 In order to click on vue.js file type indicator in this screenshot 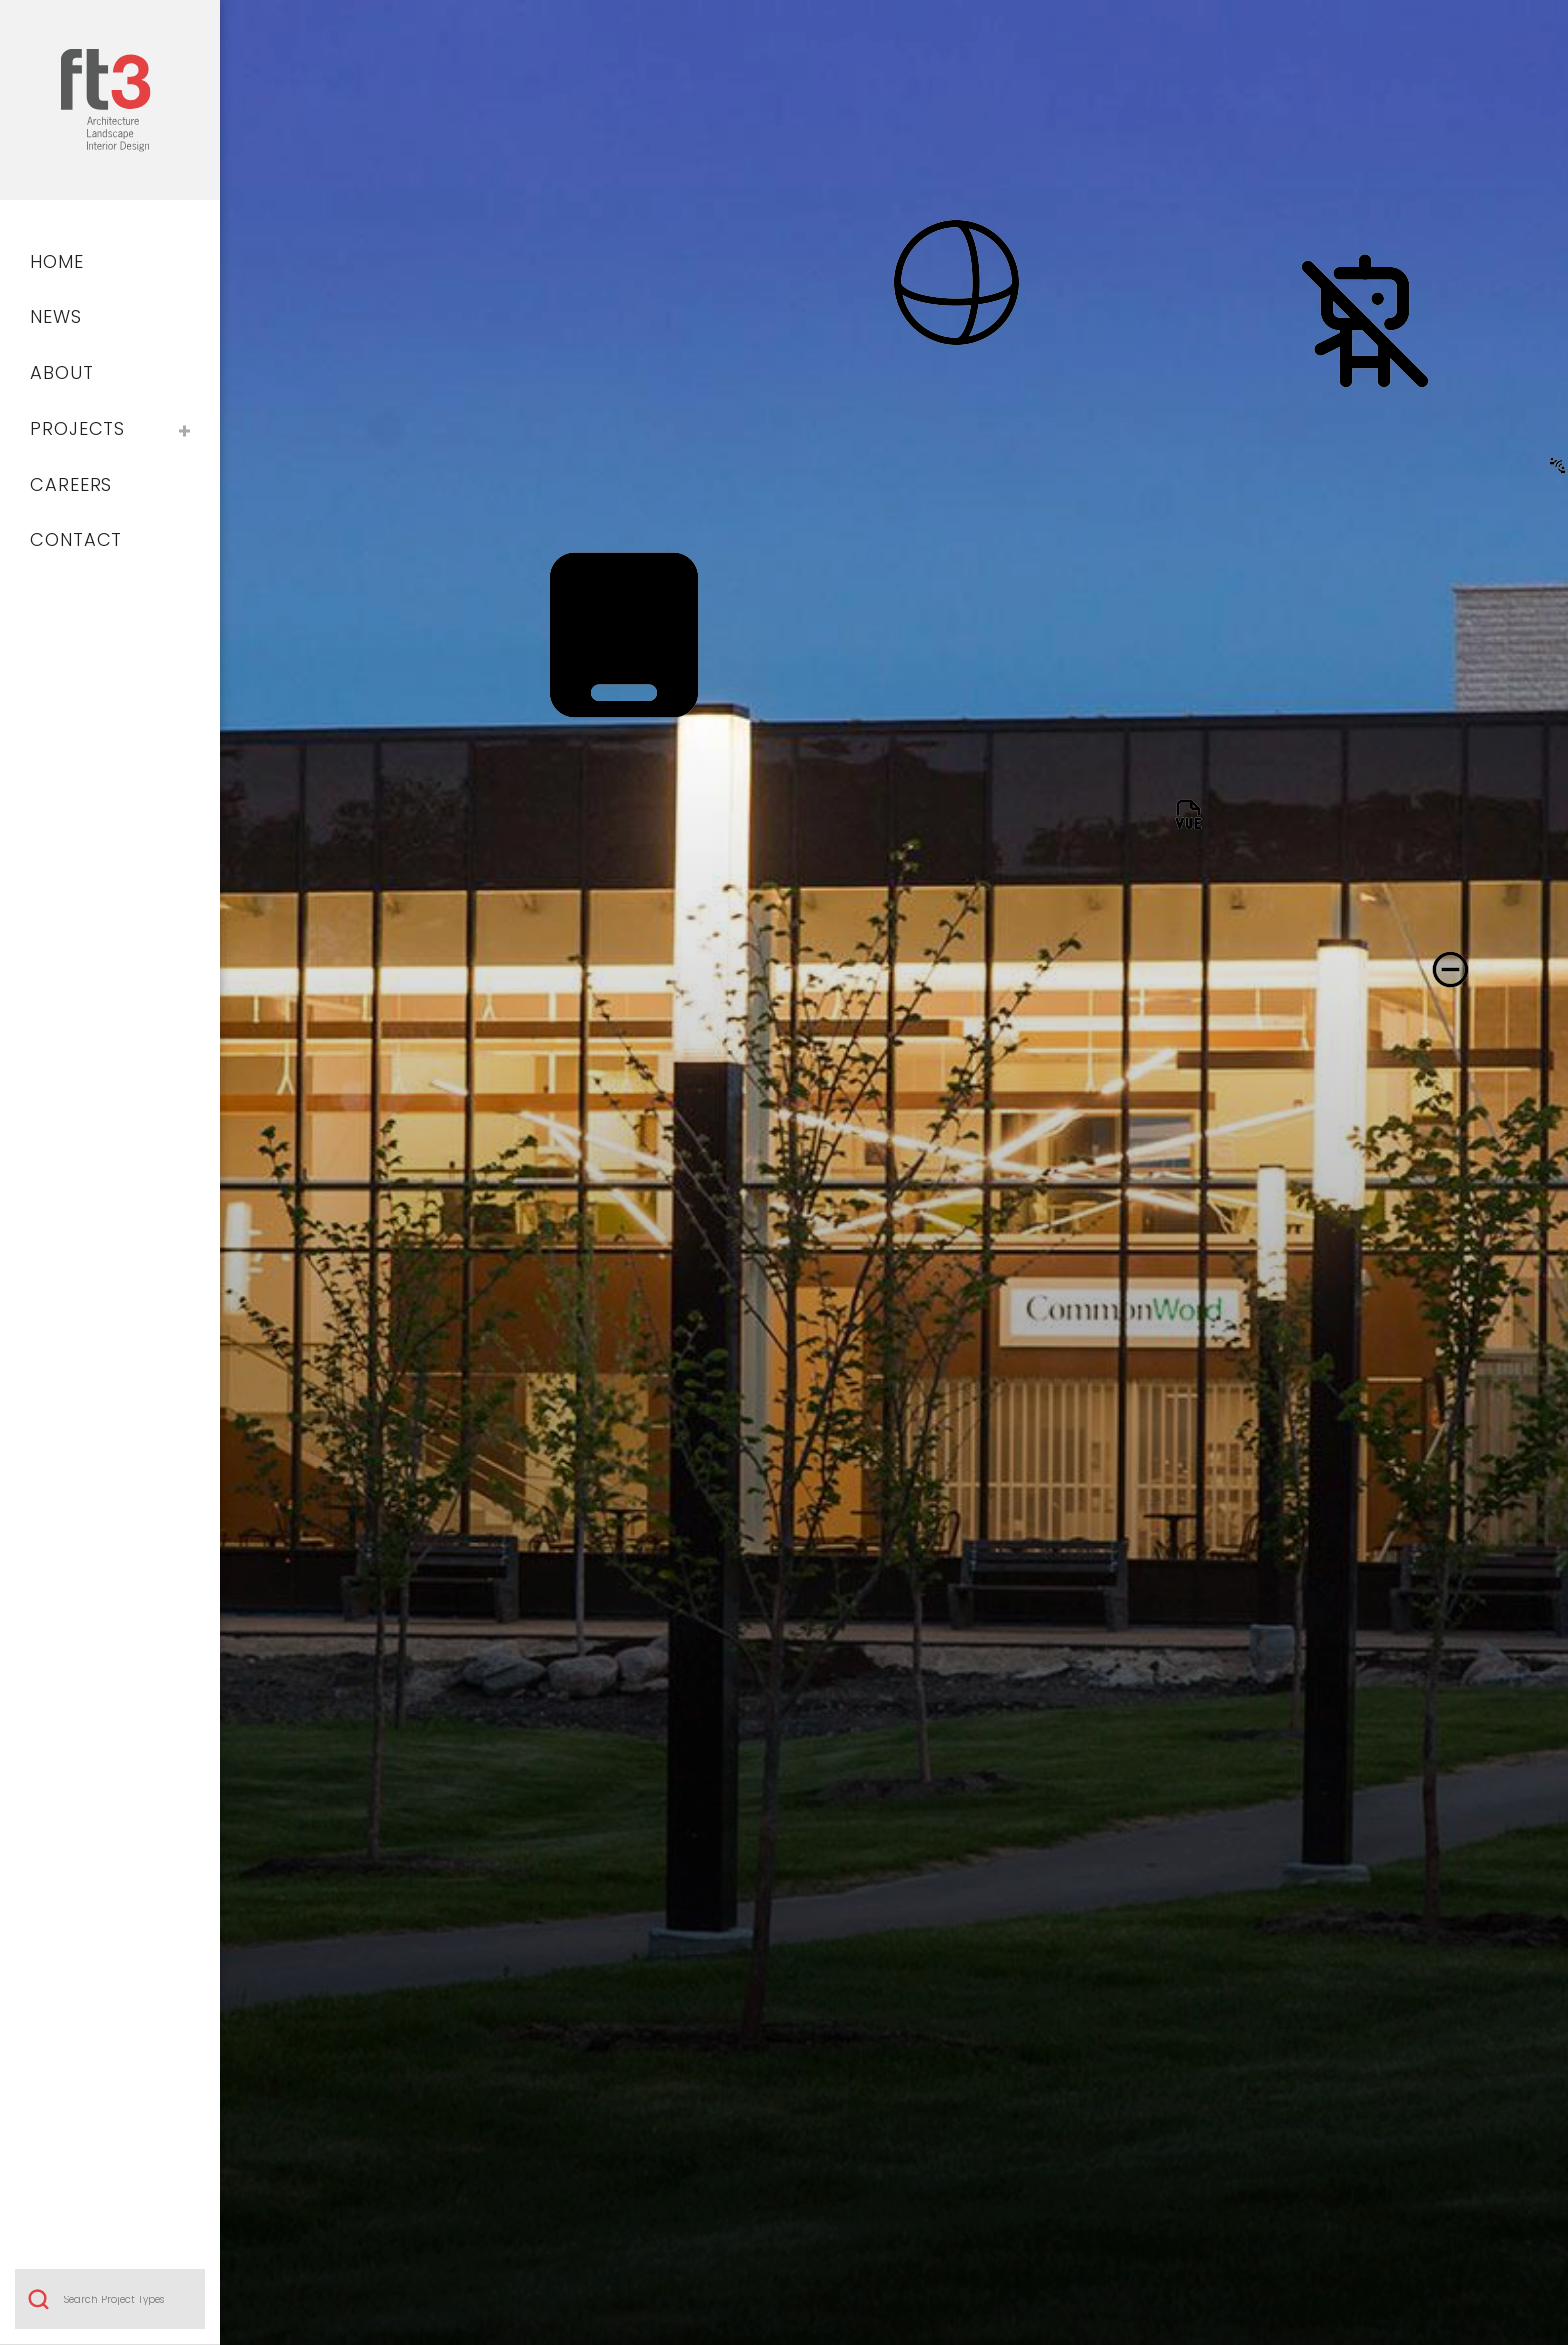, I will do `click(1188, 814)`.